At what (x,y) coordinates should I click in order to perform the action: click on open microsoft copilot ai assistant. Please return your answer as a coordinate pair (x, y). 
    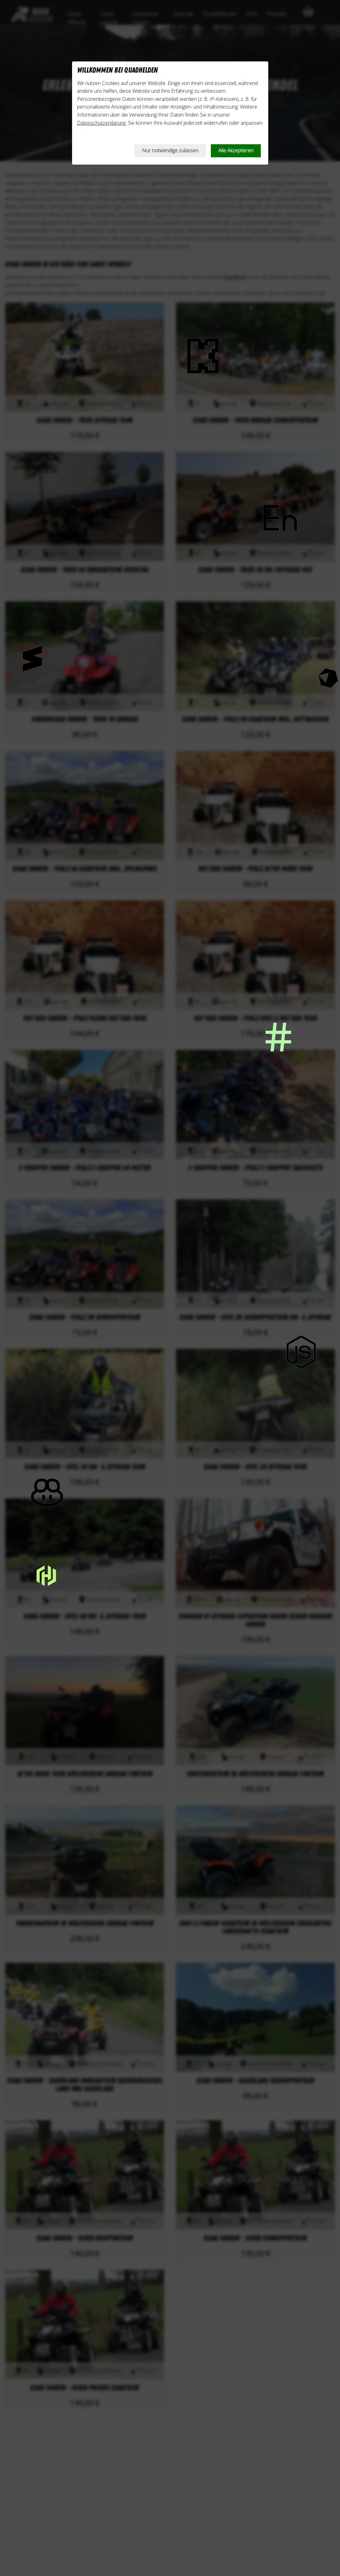
    Looking at the image, I should click on (47, 1492).